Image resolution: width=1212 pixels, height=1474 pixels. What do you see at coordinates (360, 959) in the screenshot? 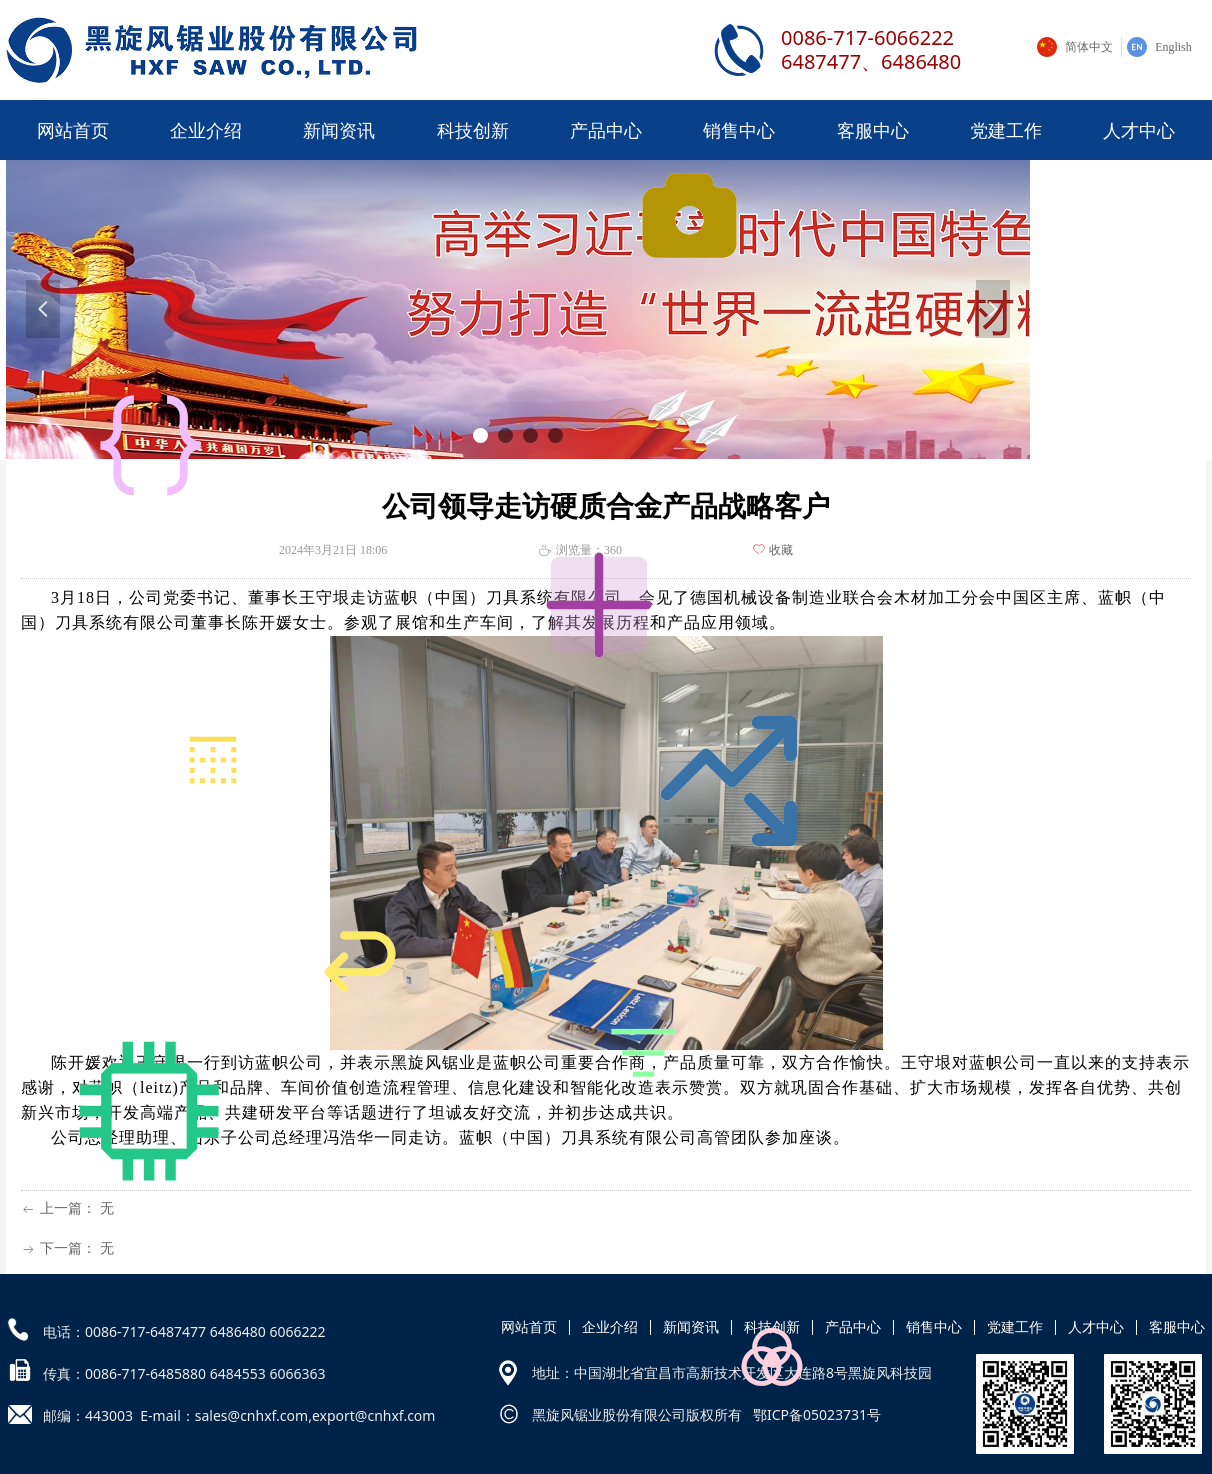
I see `undo or go back to previous state` at bounding box center [360, 959].